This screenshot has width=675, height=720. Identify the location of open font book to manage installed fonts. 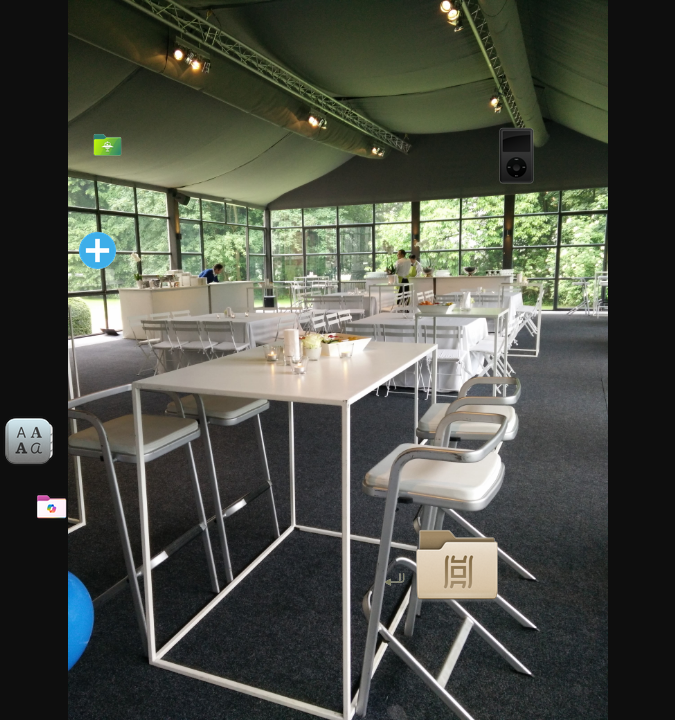
(28, 441).